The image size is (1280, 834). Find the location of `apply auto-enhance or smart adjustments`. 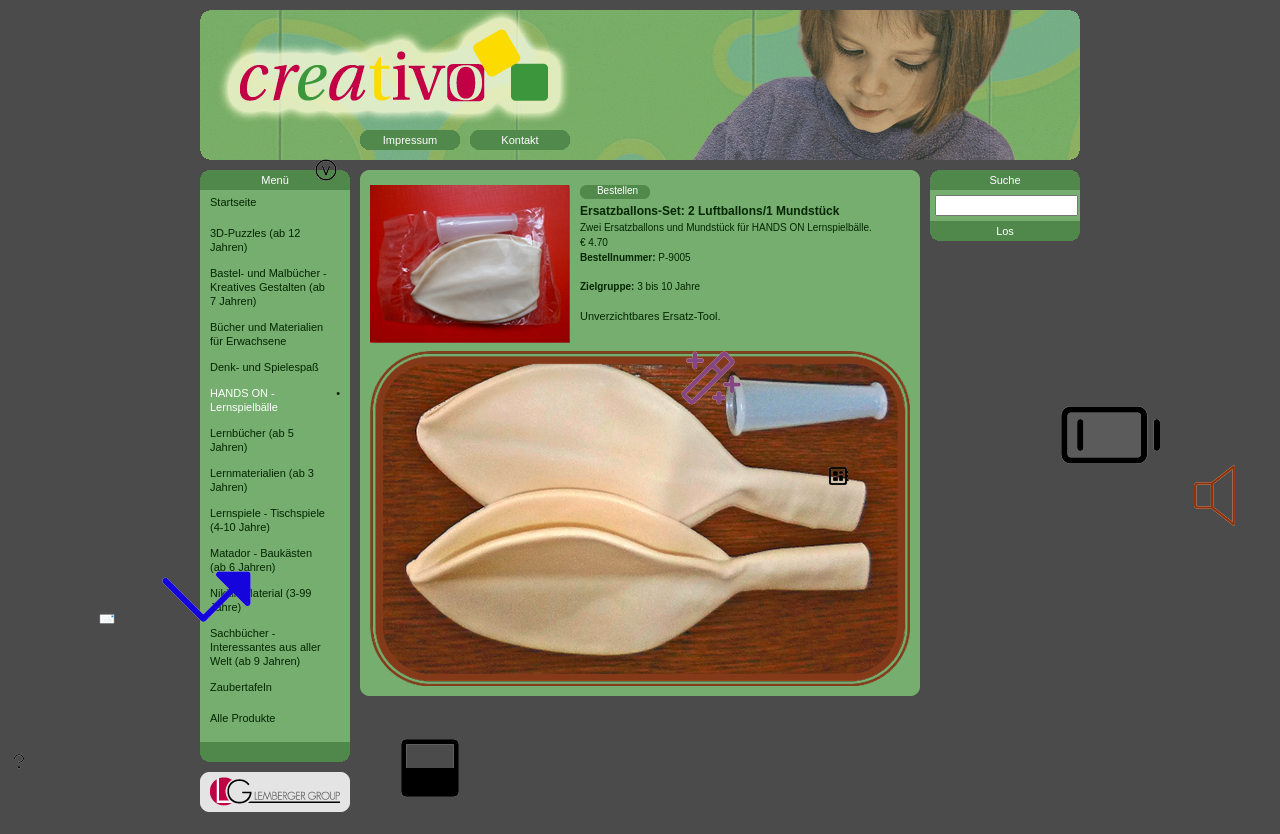

apply auto-enhance or smart adjustments is located at coordinates (708, 378).